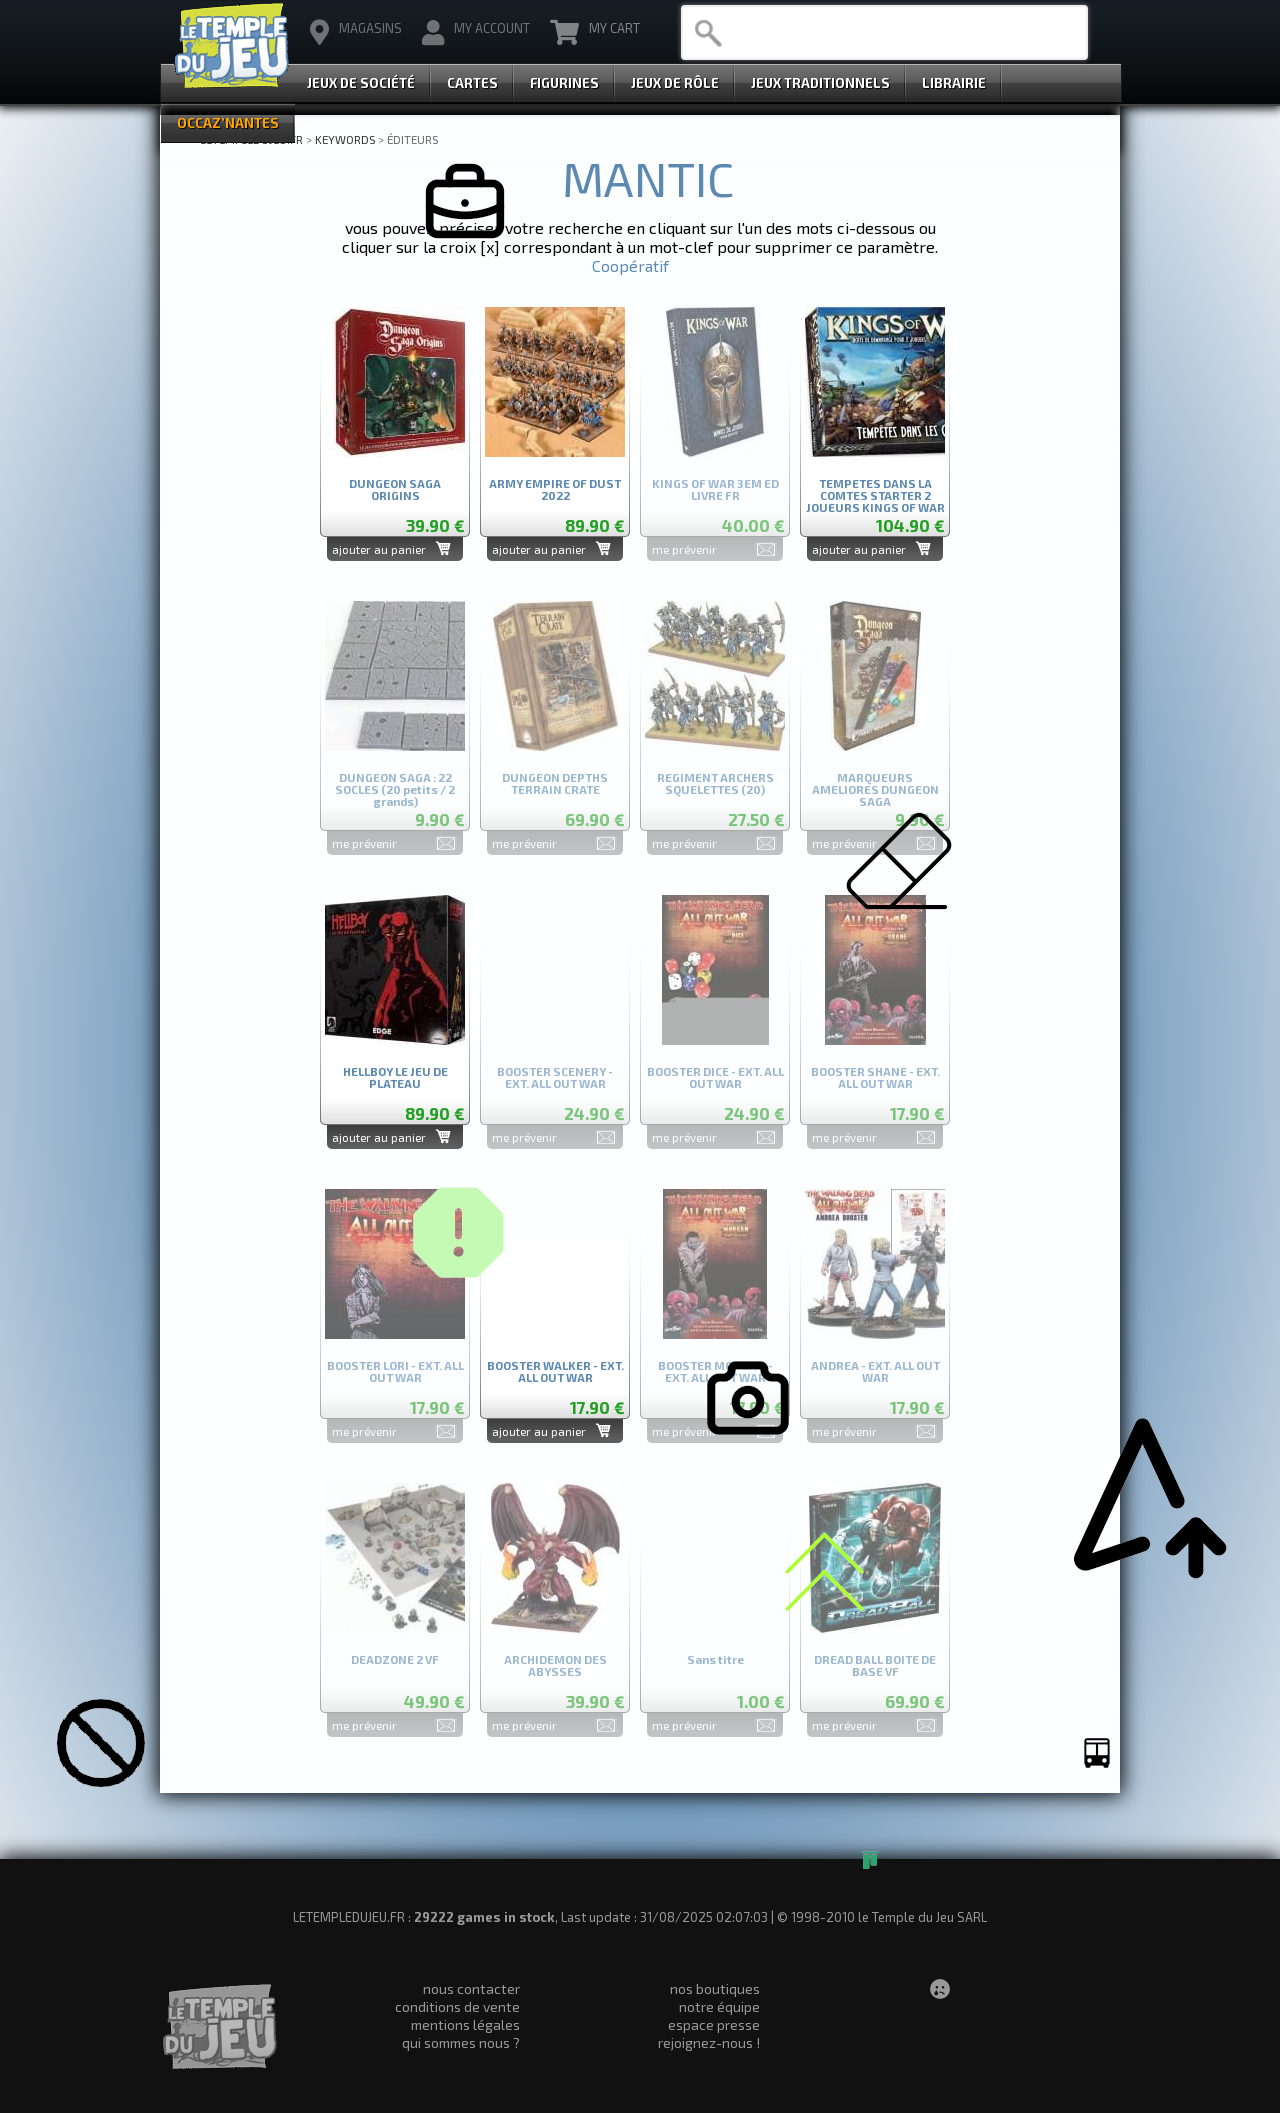 The image size is (1280, 2113). Describe the element at coordinates (465, 203) in the screenshot. I see `access work or business-related content` at that location.